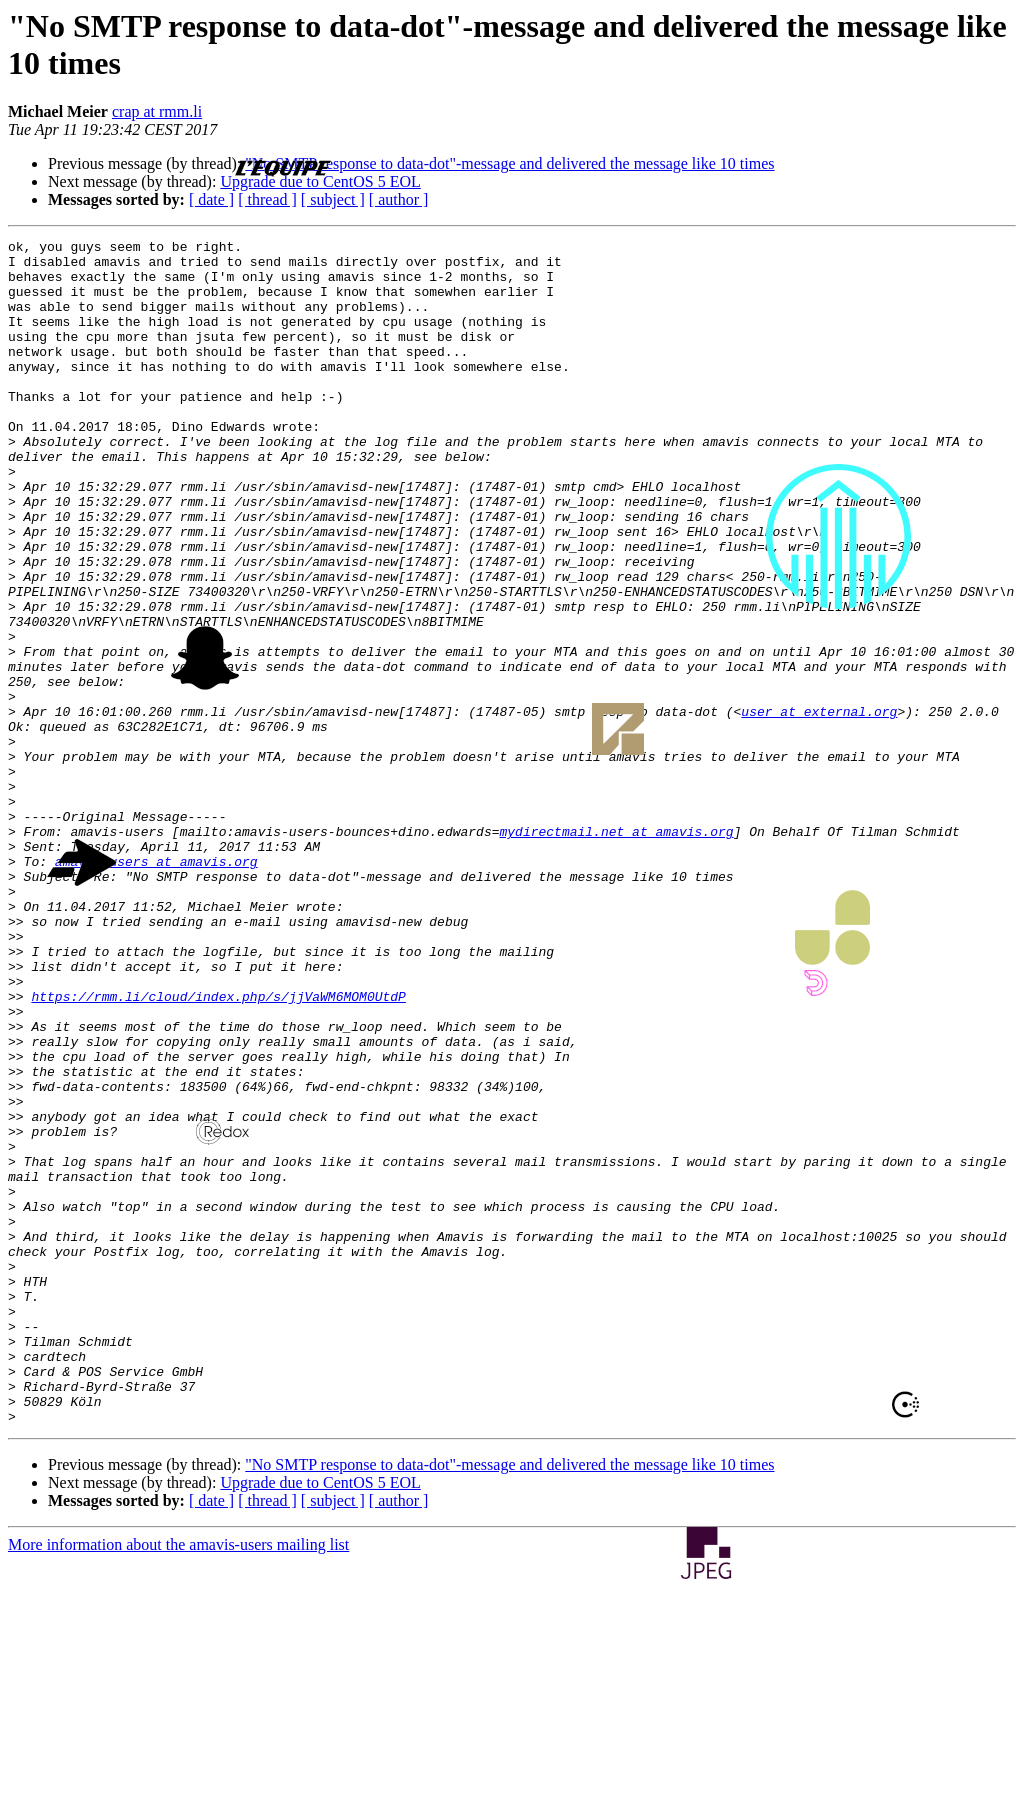  Describe the element at coordinates (706, 1553) in the screenshot. I see `jpeg file format indicator` at that location.